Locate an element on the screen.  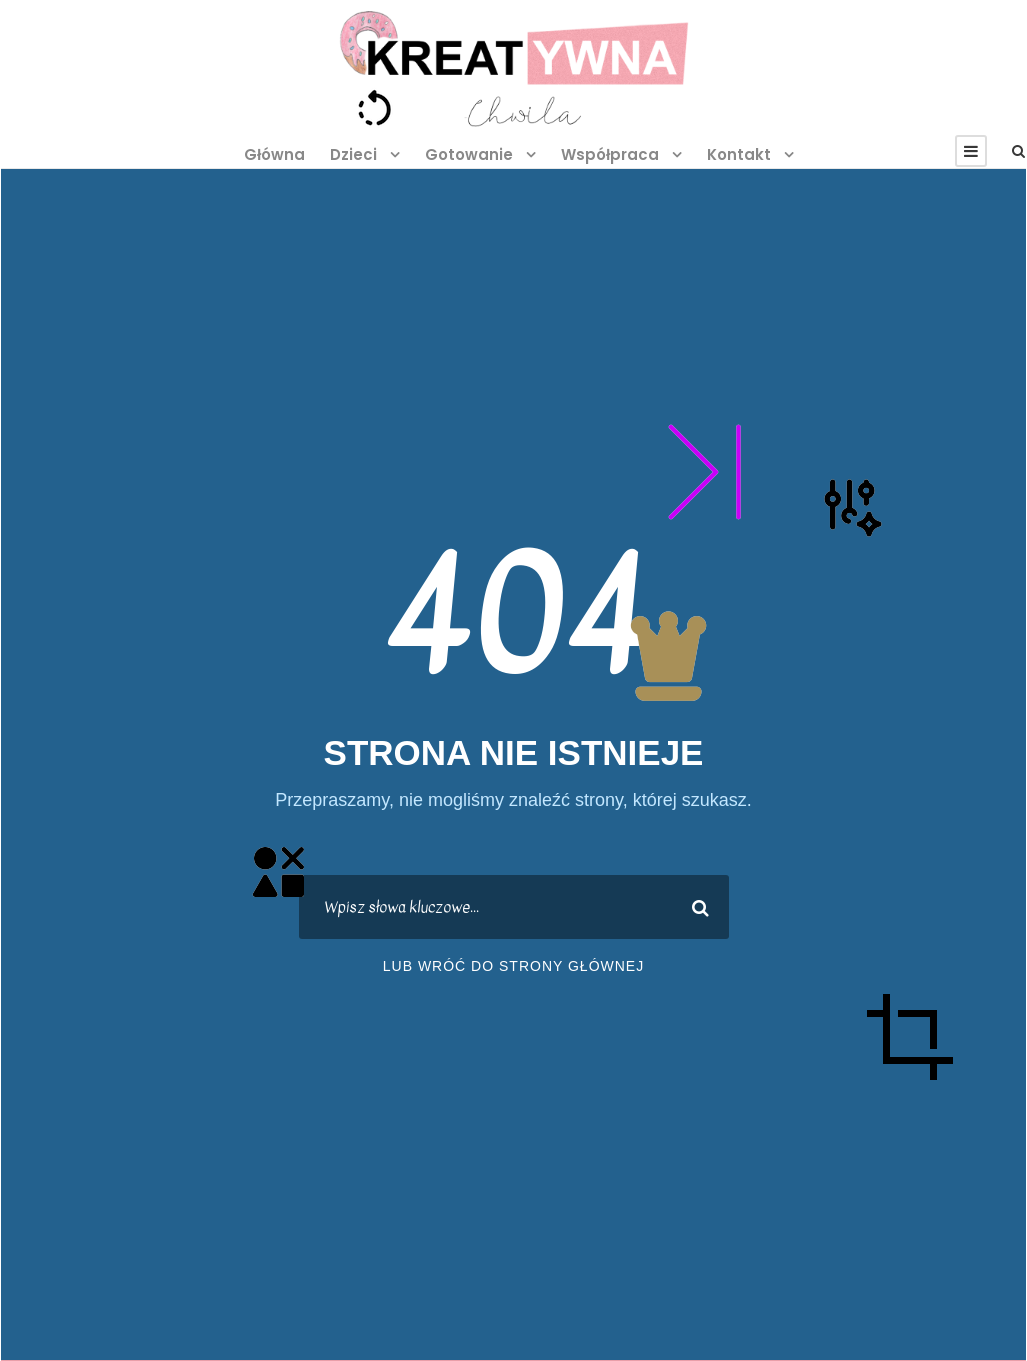
select queen piece in chess game is located at coordinates (668, 658).